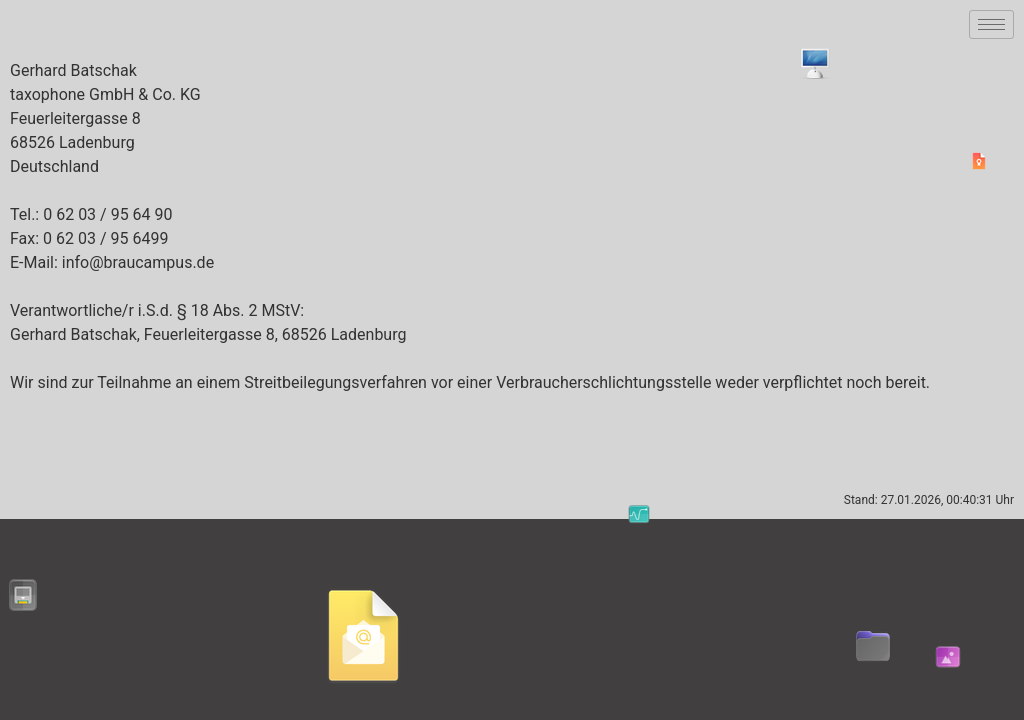 This screenshot has width=1024, height=720. Describe the element at coordinates (23, 595) in the screenshot. I see `gameboy rom file type indicator` at that location.